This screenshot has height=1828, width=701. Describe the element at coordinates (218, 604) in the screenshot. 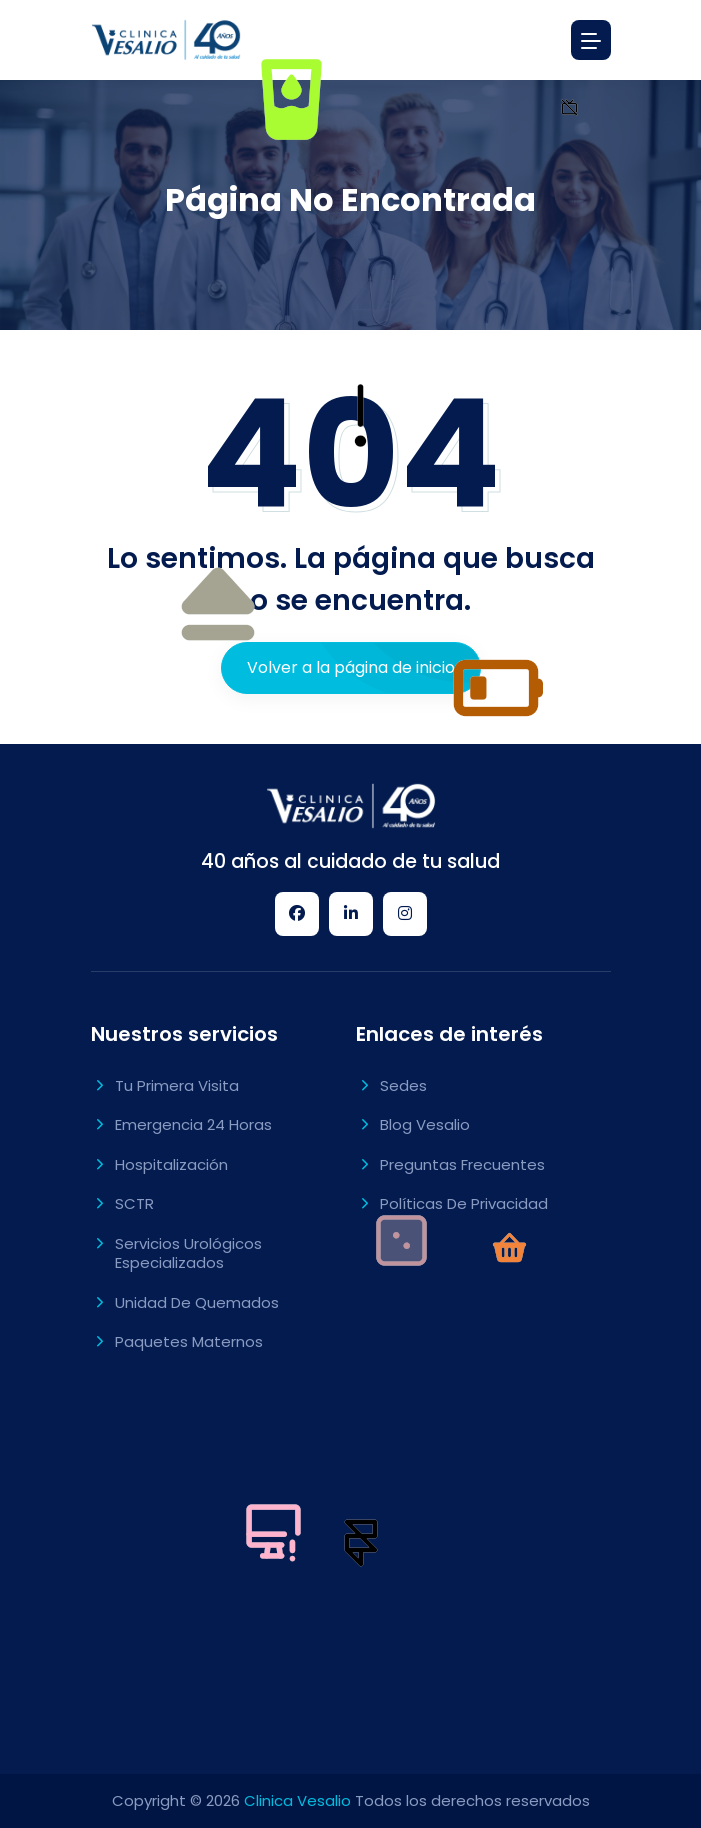

I see `eject media or removable device` at that location.